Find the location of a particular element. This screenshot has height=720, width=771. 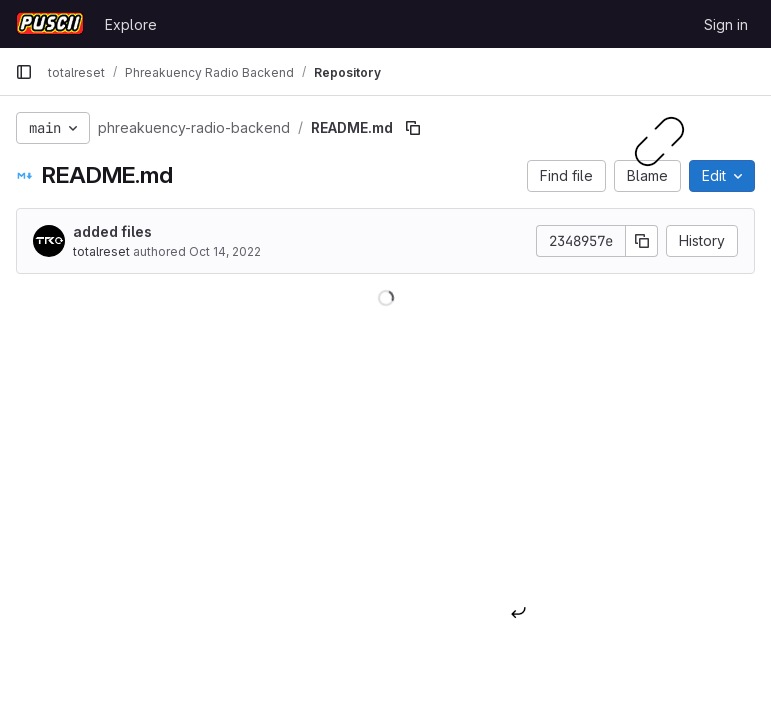

reply to a message is located at coordinates (518, 612).